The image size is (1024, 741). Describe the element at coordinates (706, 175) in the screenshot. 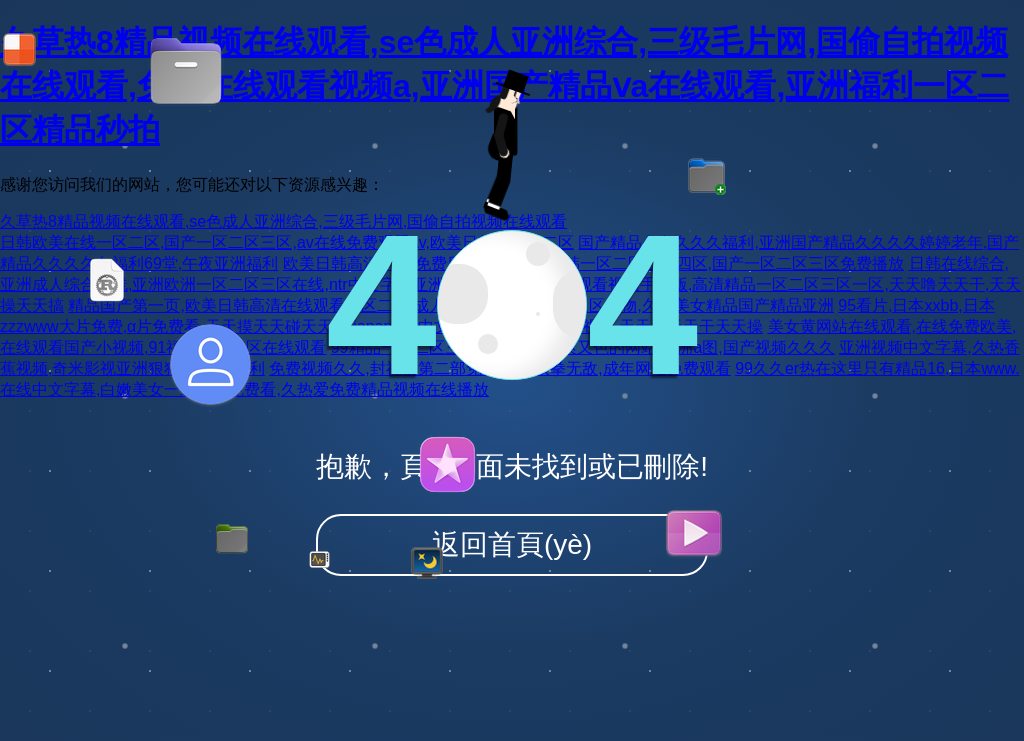

I see `create a new folder` at that location.